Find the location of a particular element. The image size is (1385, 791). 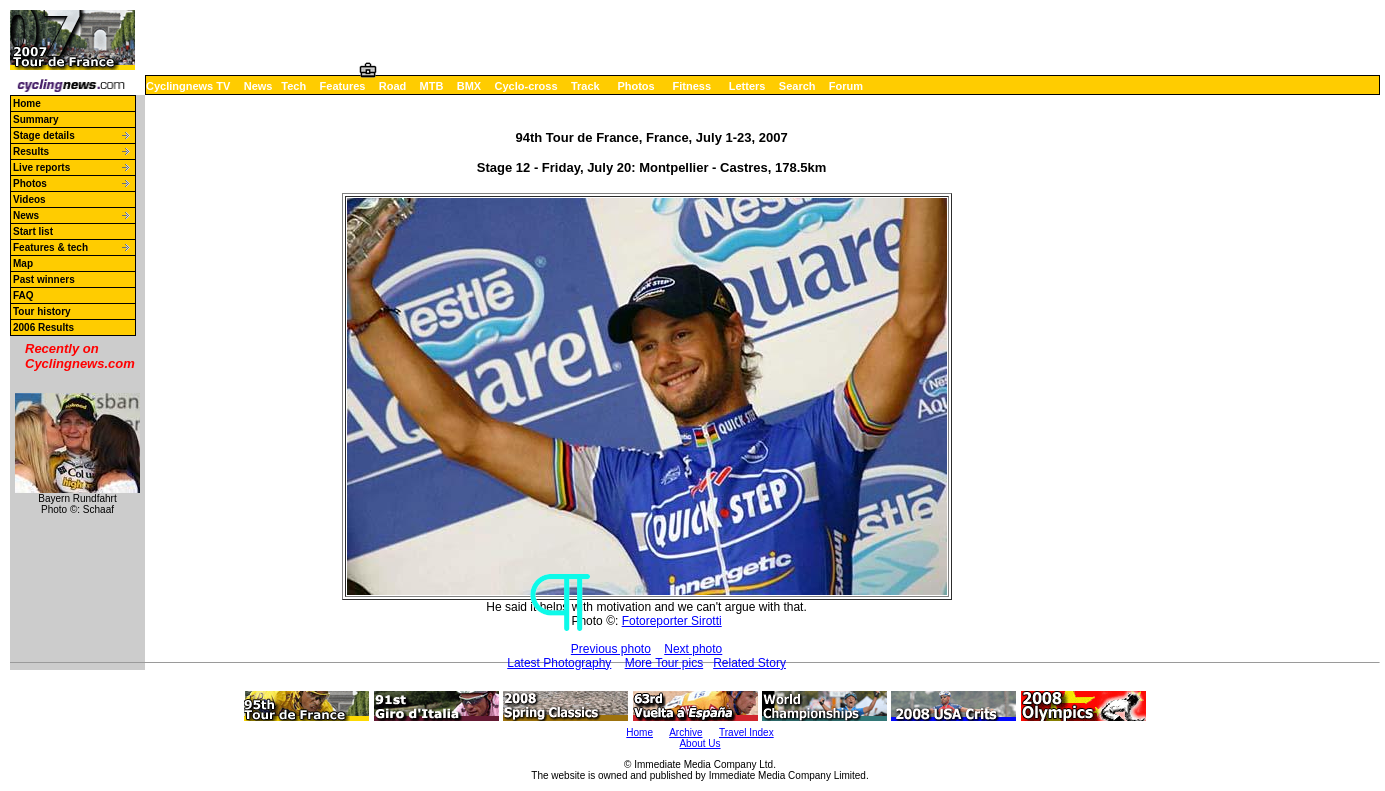

access work or business-related features is located at coordinates (368, 70).